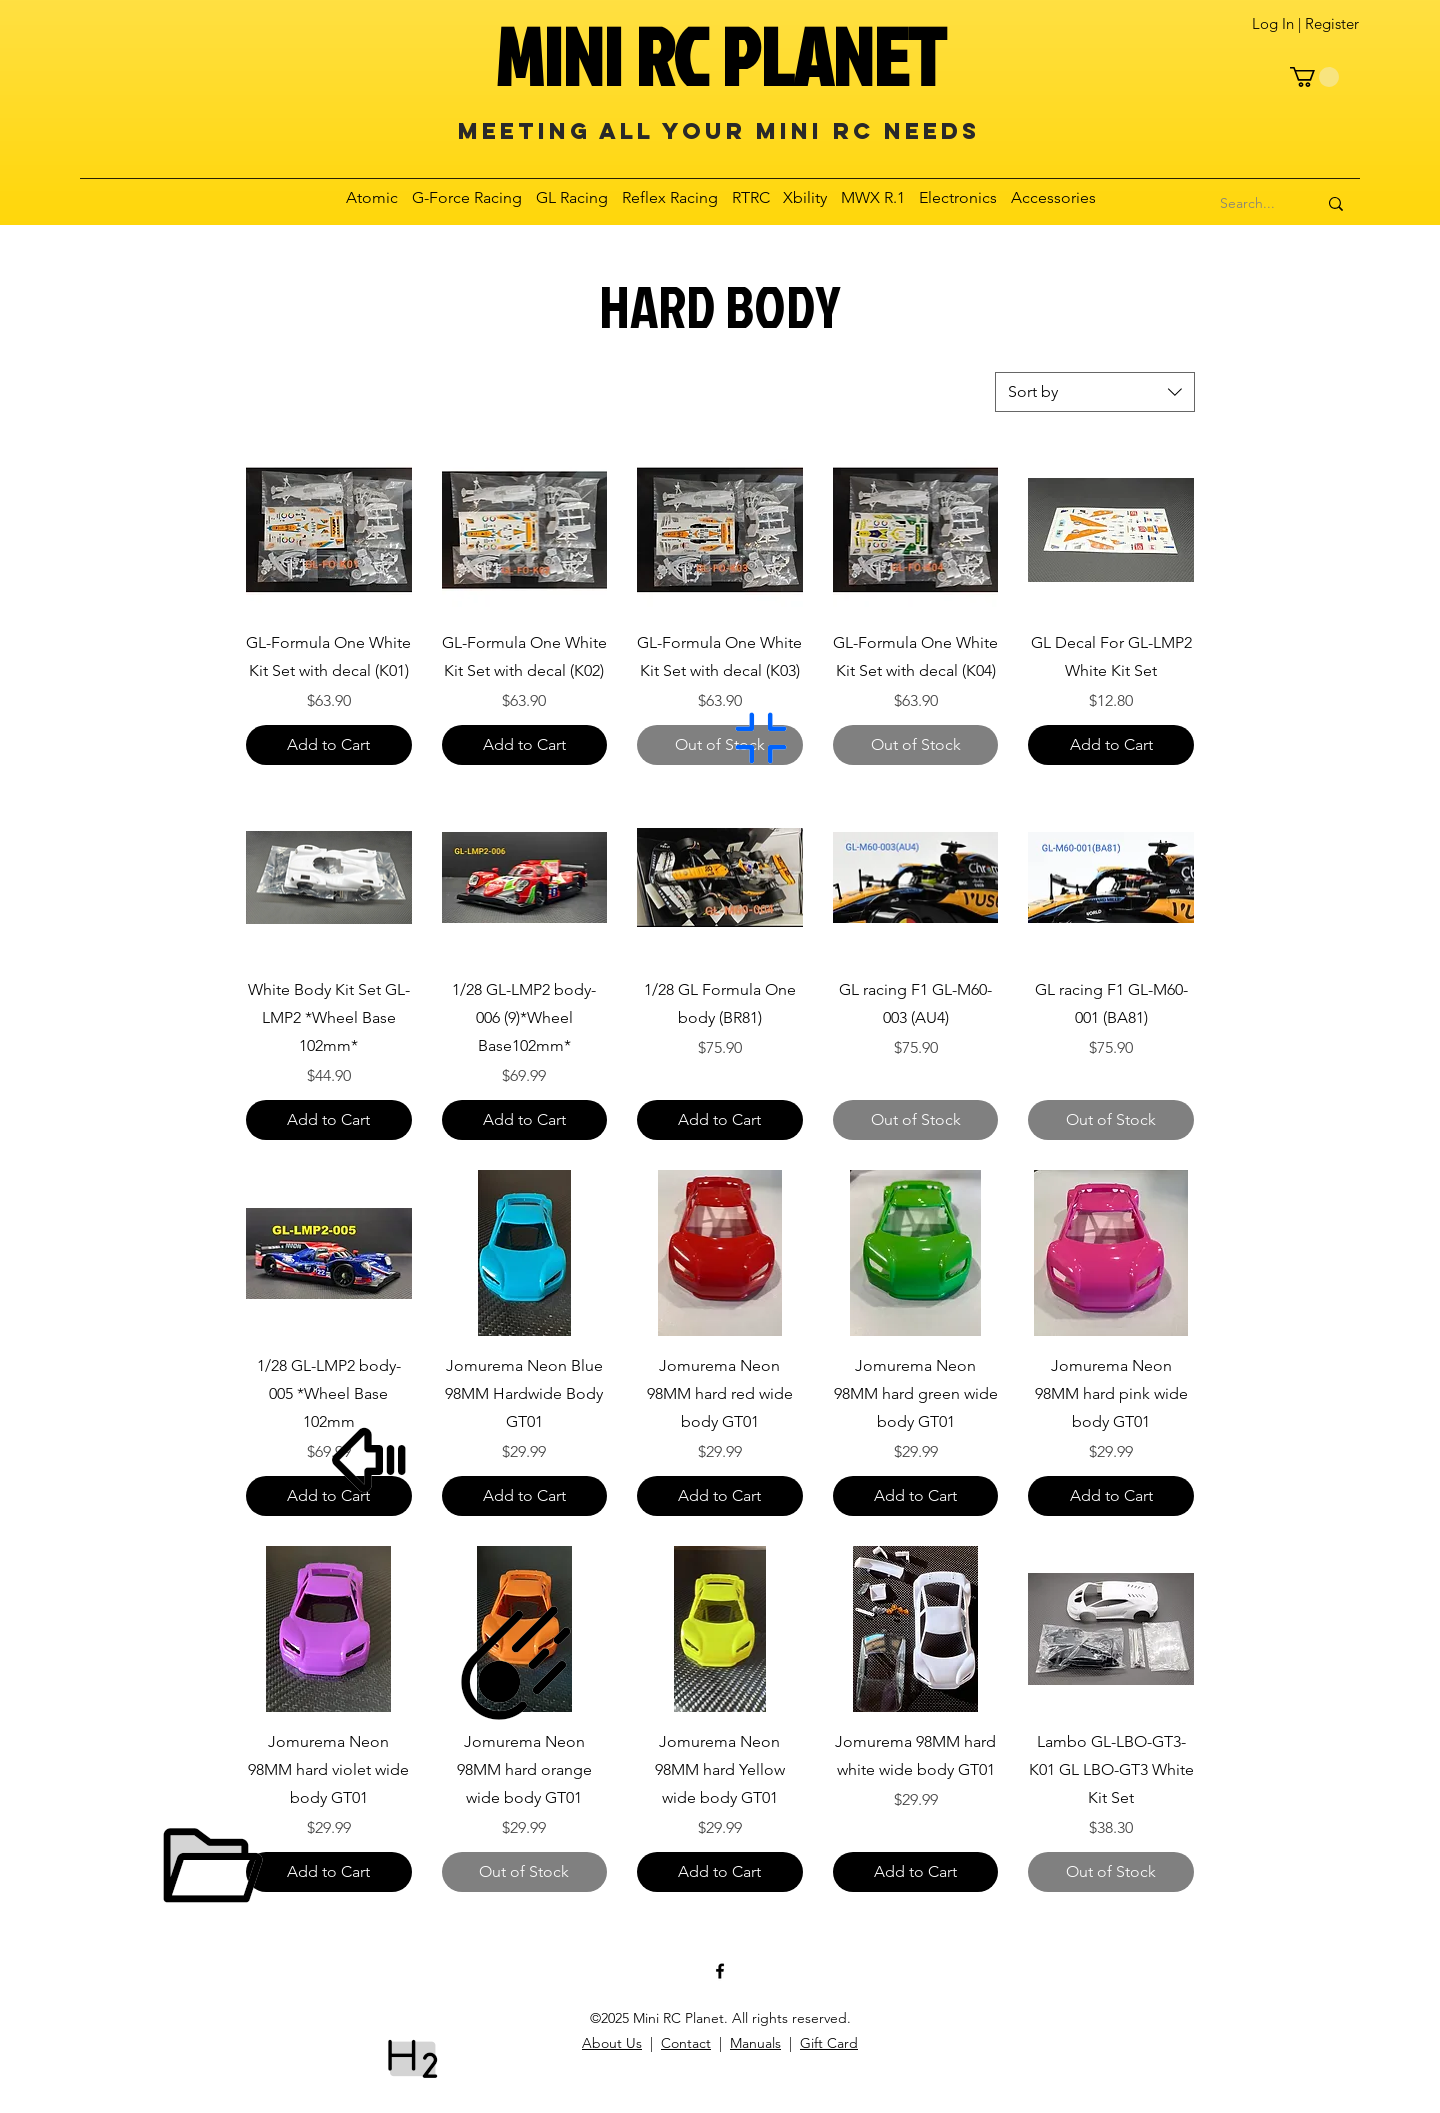 Image resolution: width=1440 pixels, height=2113 pixels. I want to click on access folder contents, so click(209, 1863).